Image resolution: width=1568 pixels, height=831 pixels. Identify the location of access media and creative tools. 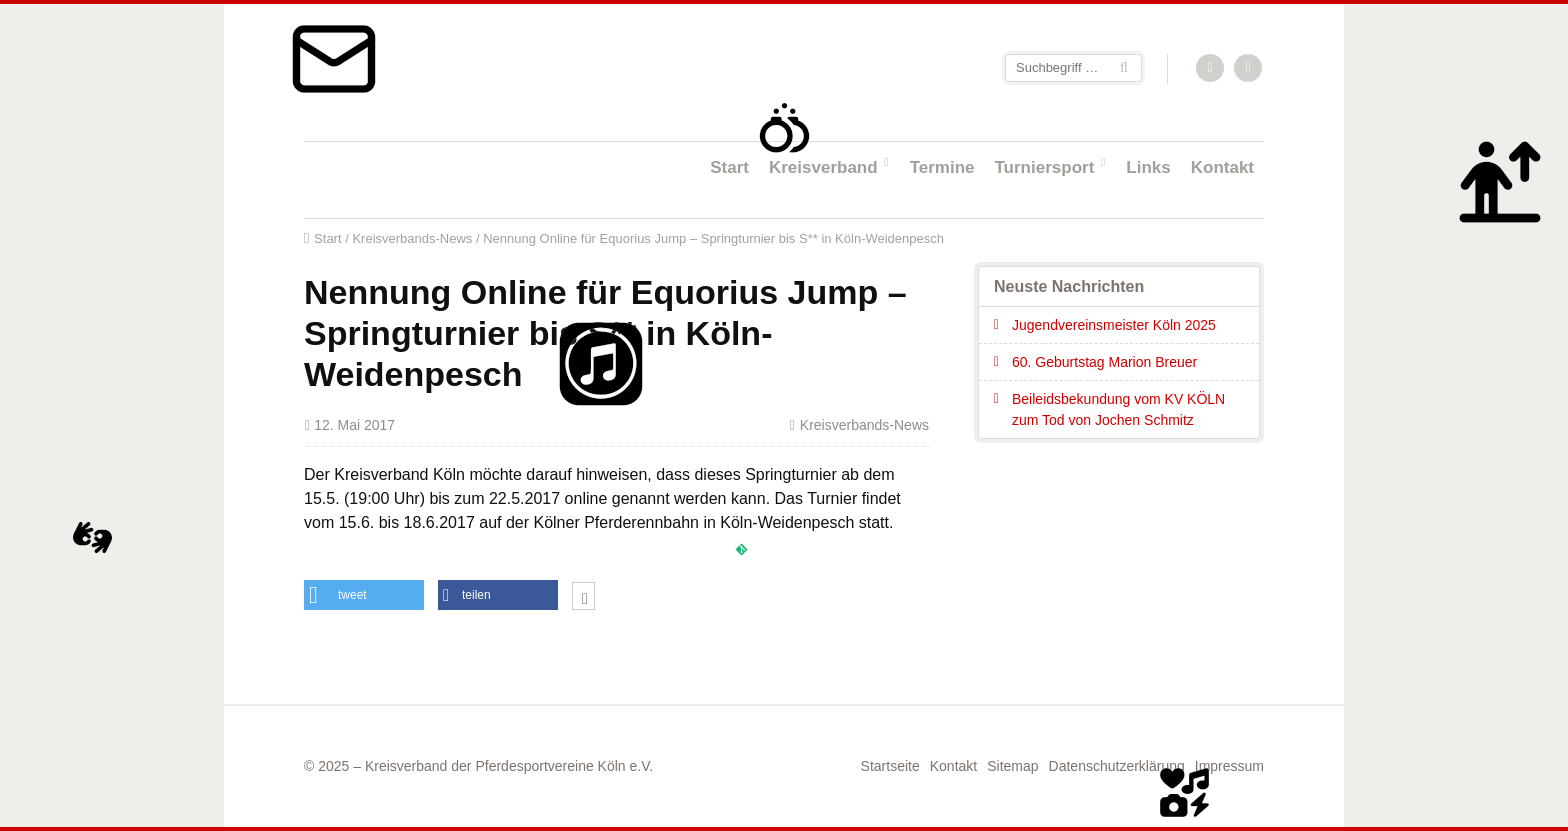
(1184, 792).